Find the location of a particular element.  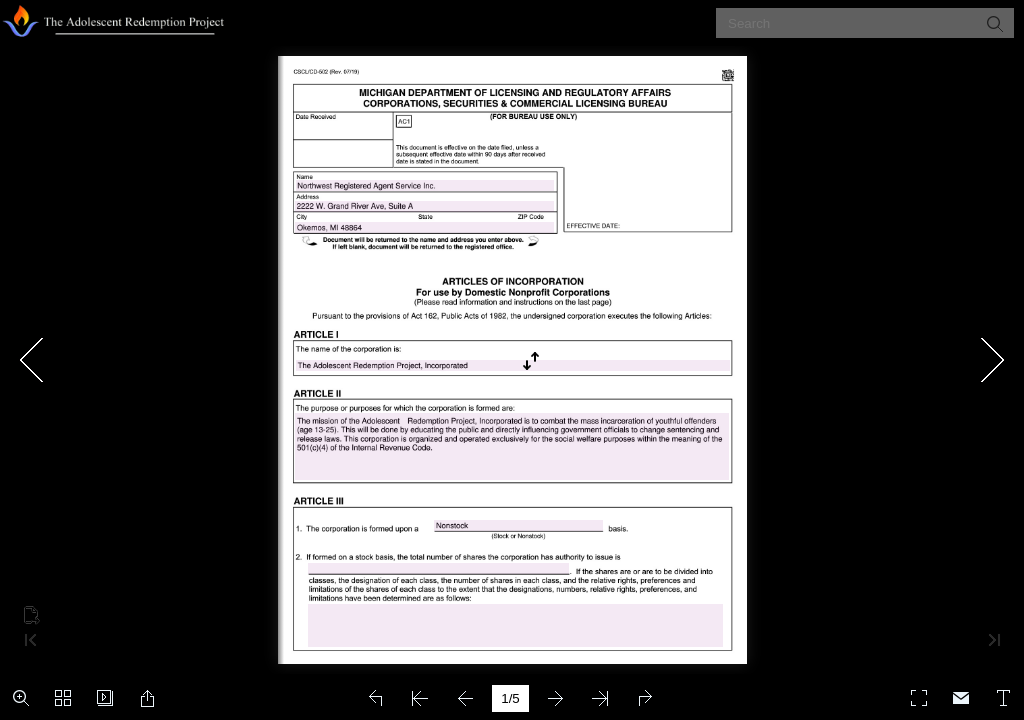

export file to another location is located at coordinates (31, 615).